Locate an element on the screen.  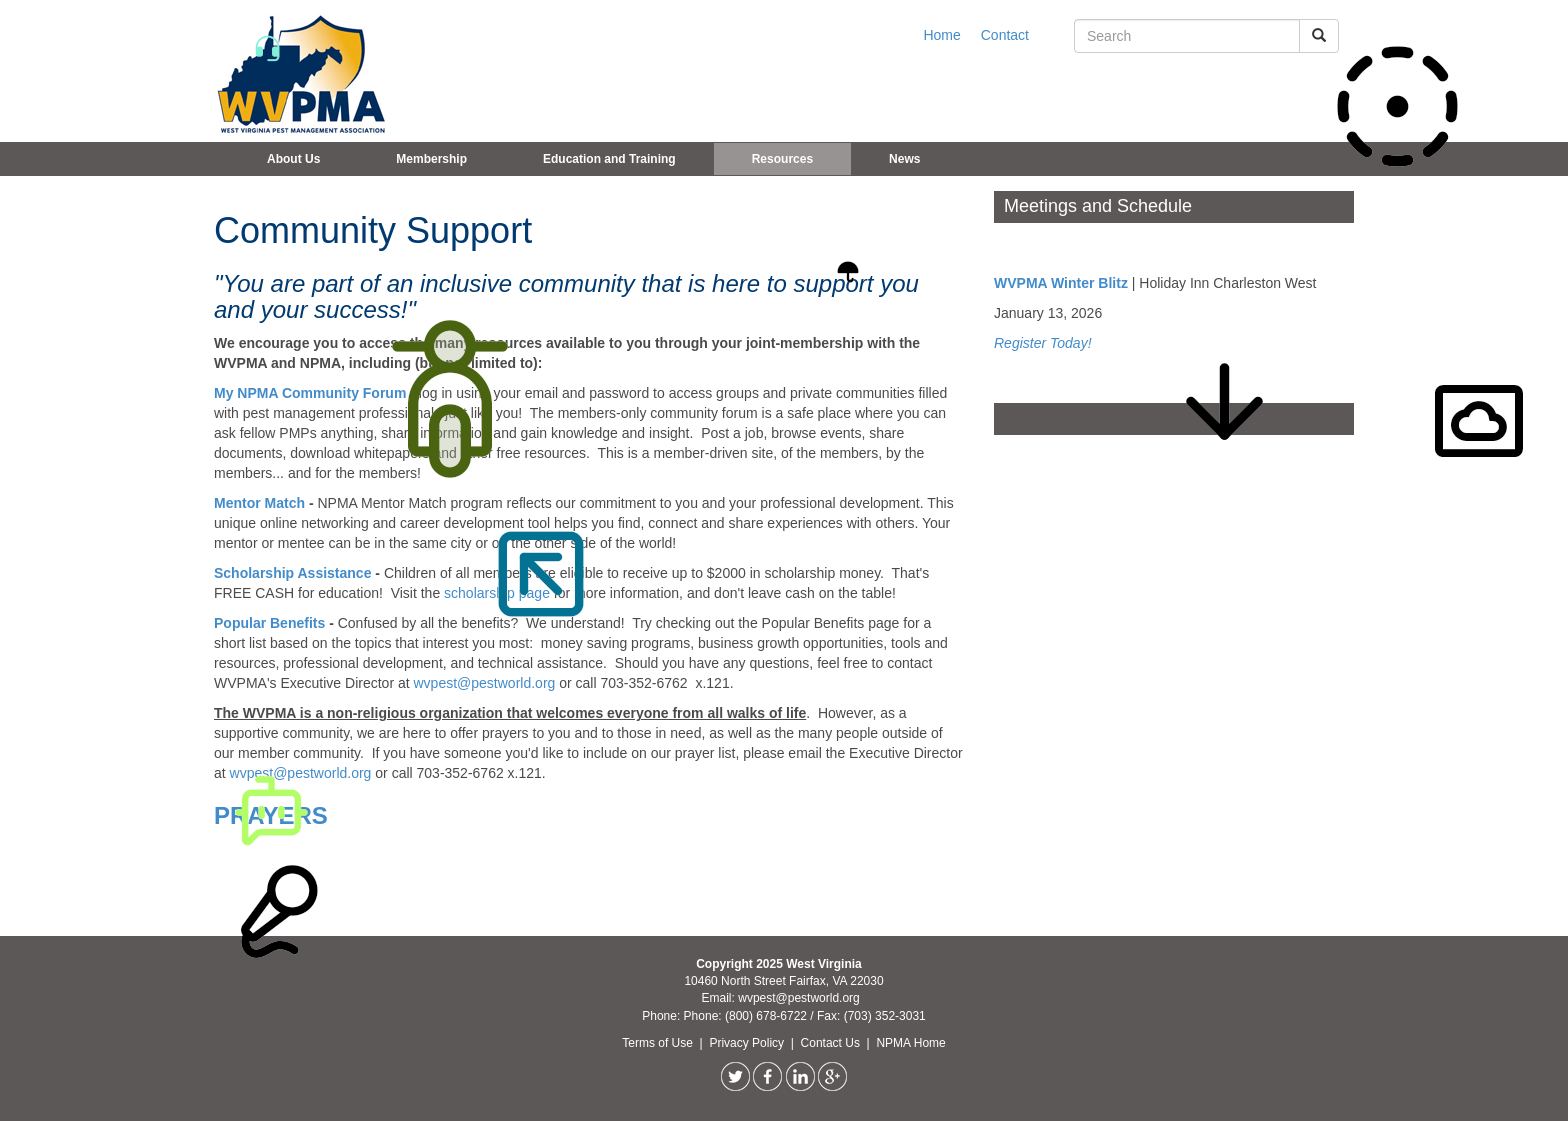
access voice recording or microphone input is located at coordinates (275, 911).